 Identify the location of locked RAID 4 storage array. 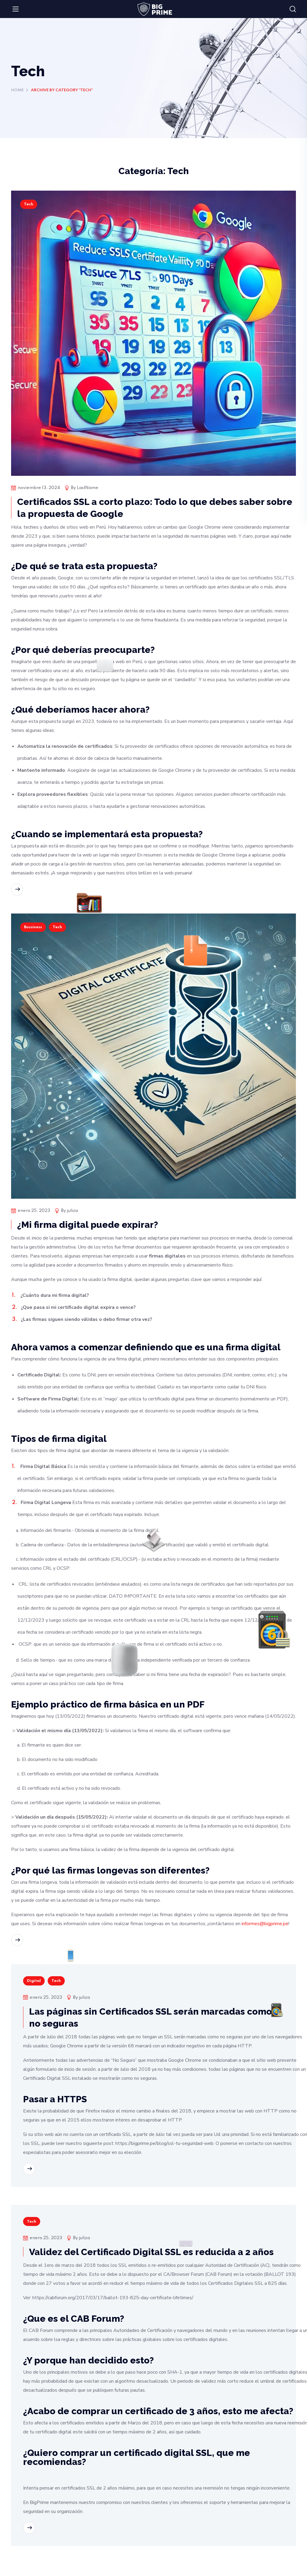
(276, 2010).